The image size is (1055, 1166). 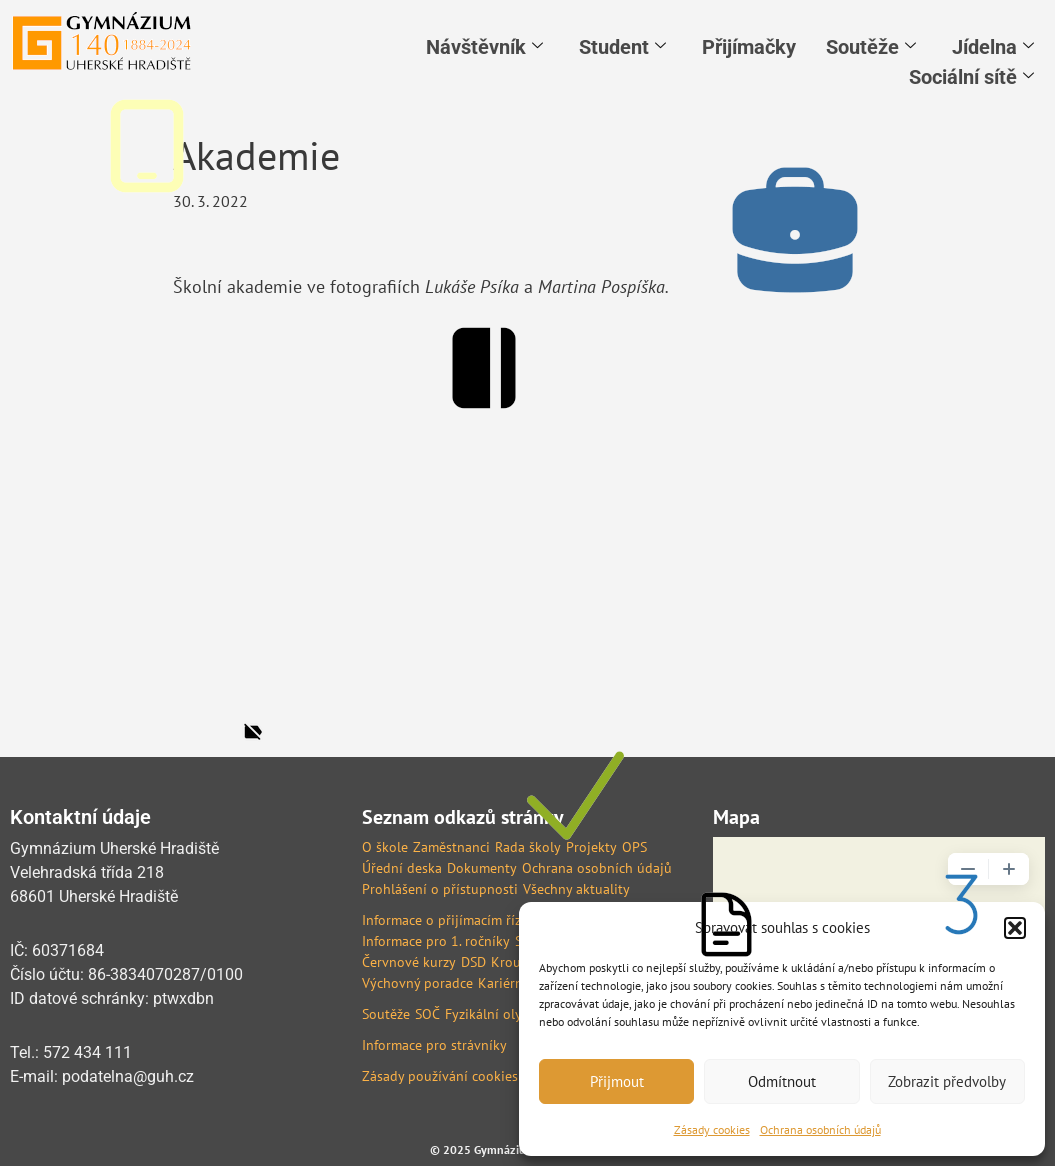 What do you see at coordinates (575, 795) in the screenshot?
I see `confirm or complete an action` at bounding box center [575, 795].